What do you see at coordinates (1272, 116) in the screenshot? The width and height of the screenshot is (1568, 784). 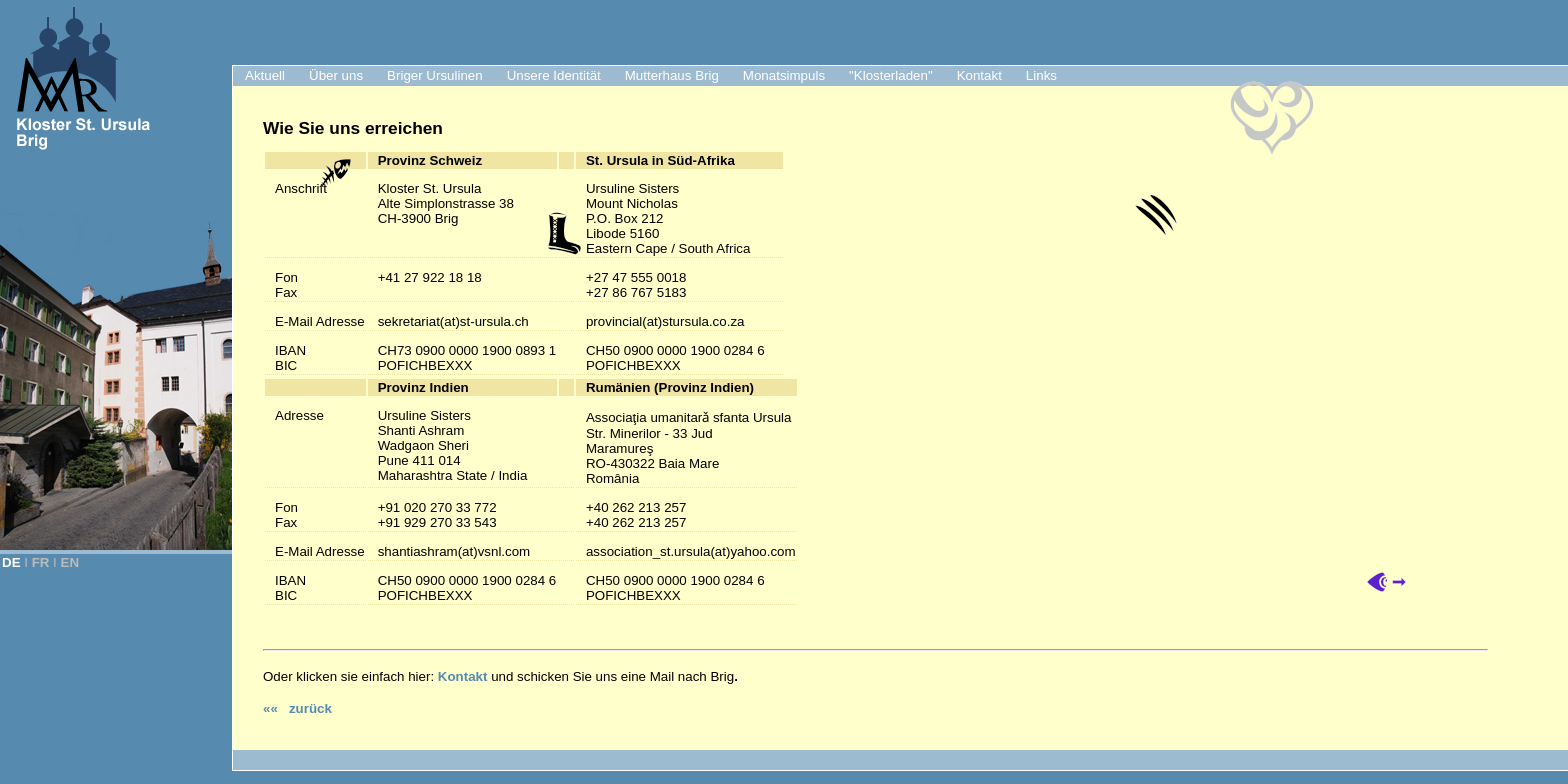 I see `indicates an eldritch or lovecraftian game element` at bounding box center [1272, 116].